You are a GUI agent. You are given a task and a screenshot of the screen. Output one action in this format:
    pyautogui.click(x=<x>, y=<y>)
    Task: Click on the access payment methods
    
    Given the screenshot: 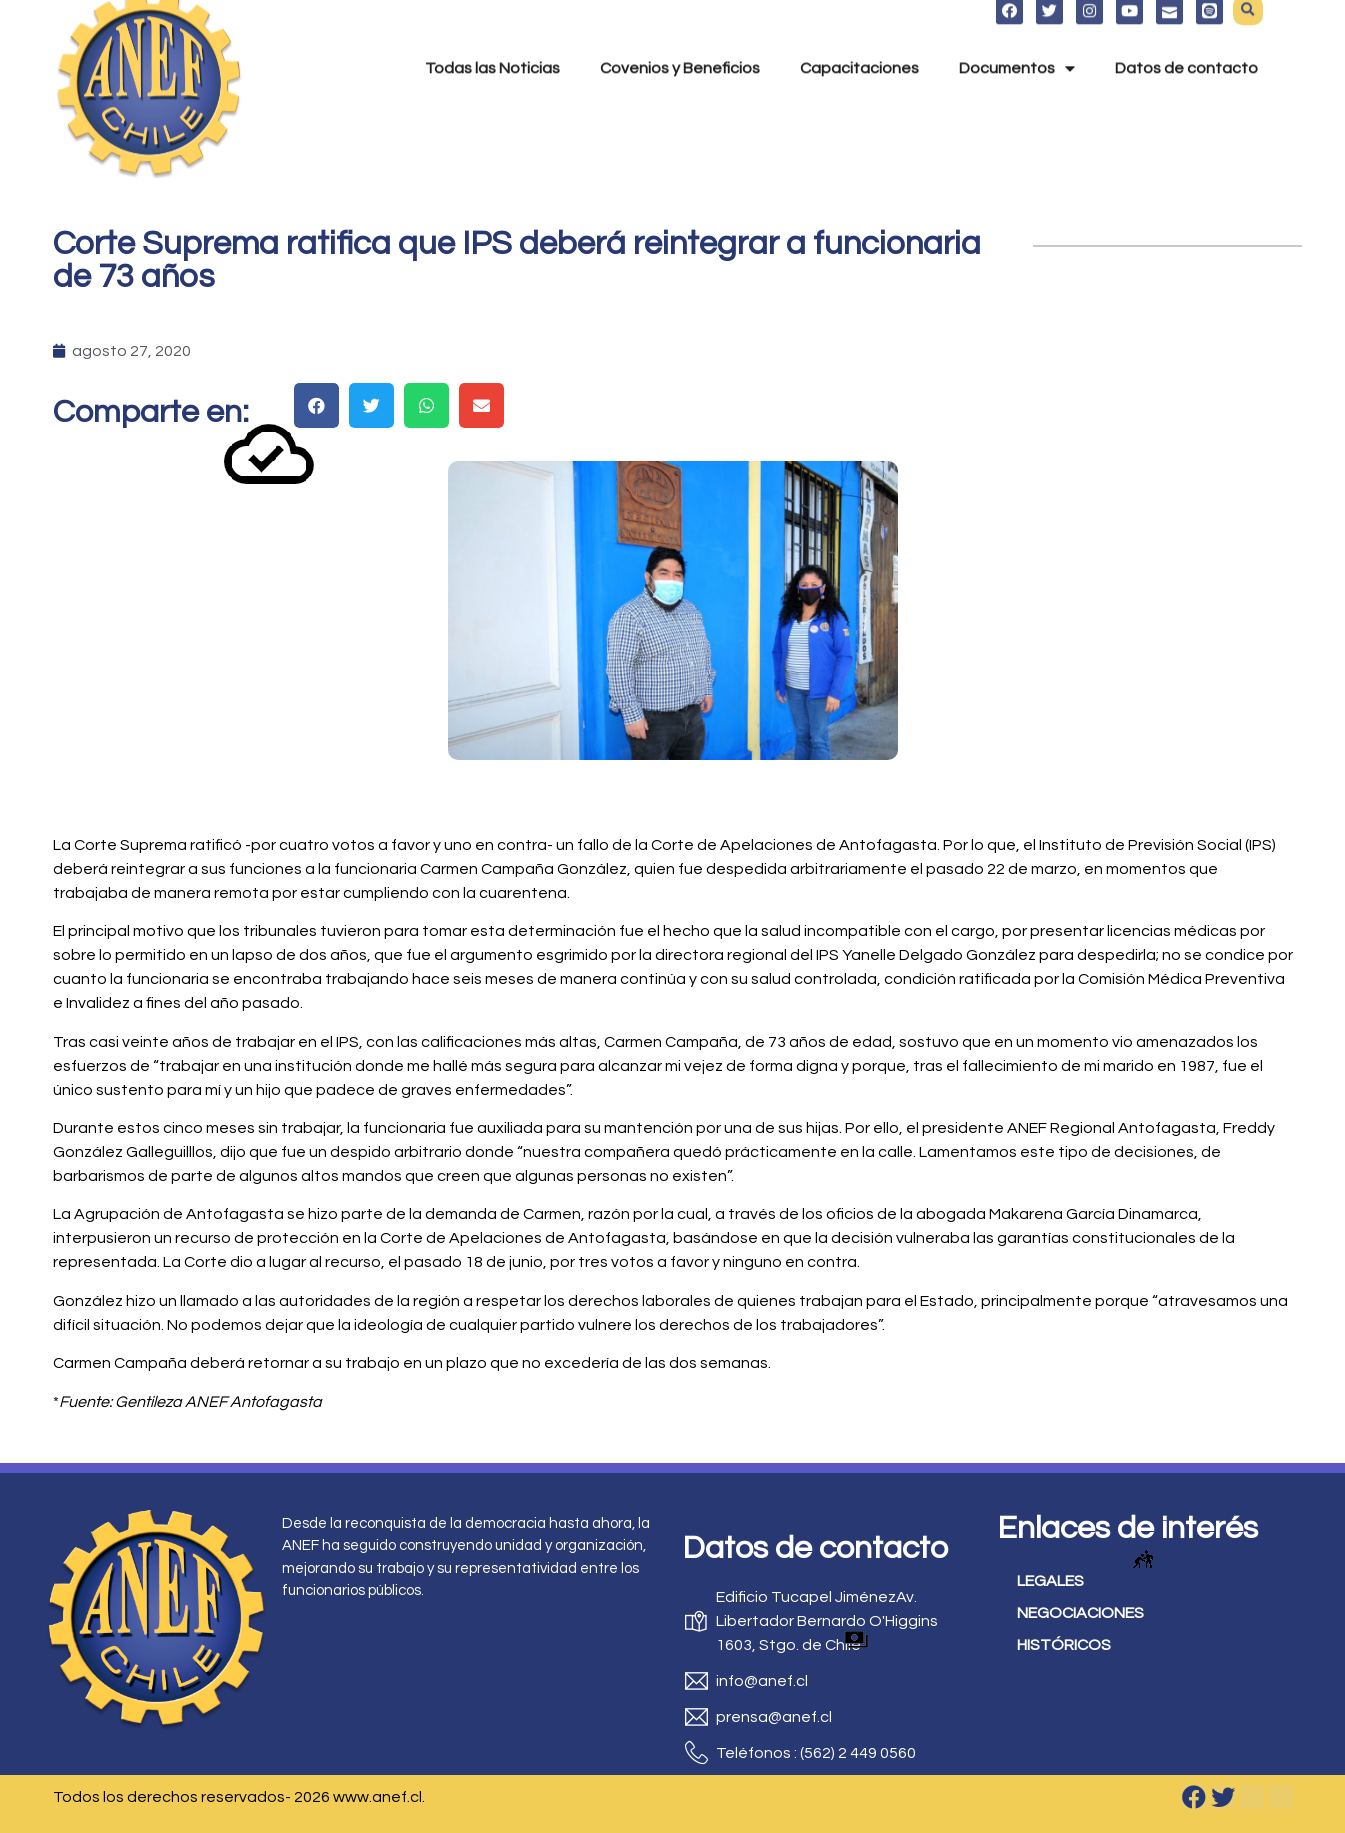 What is the action you would take?
    pyautogui.click(x=856, y=1639)
    